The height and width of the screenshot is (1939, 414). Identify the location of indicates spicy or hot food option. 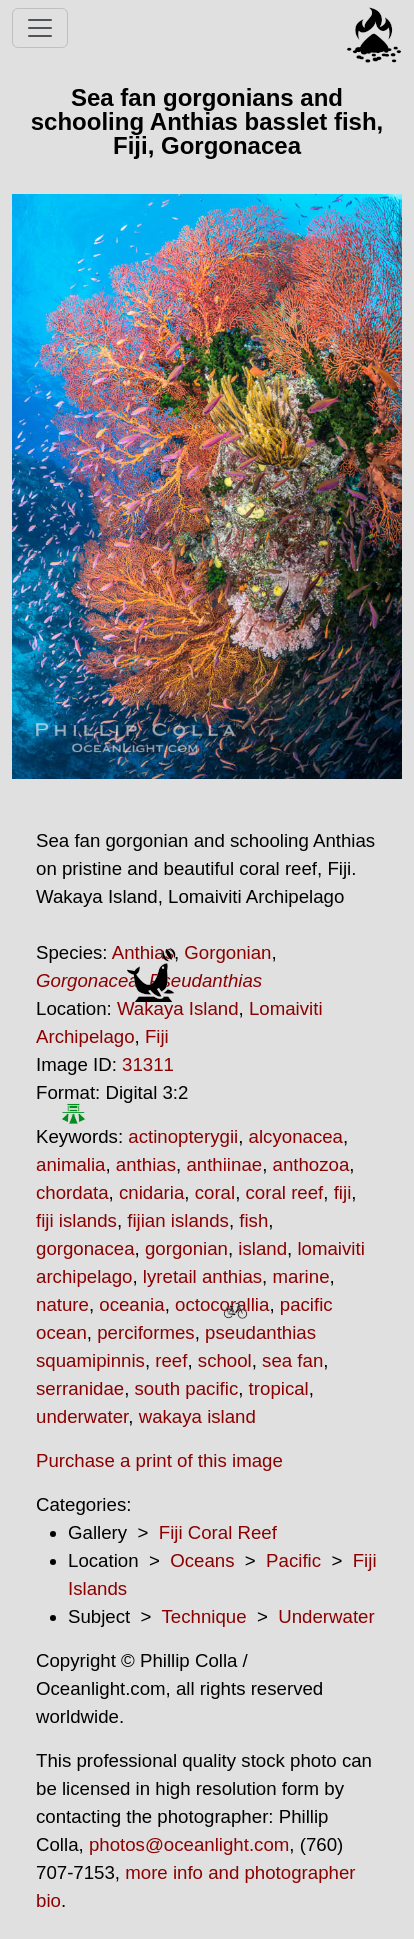
(374, 35).